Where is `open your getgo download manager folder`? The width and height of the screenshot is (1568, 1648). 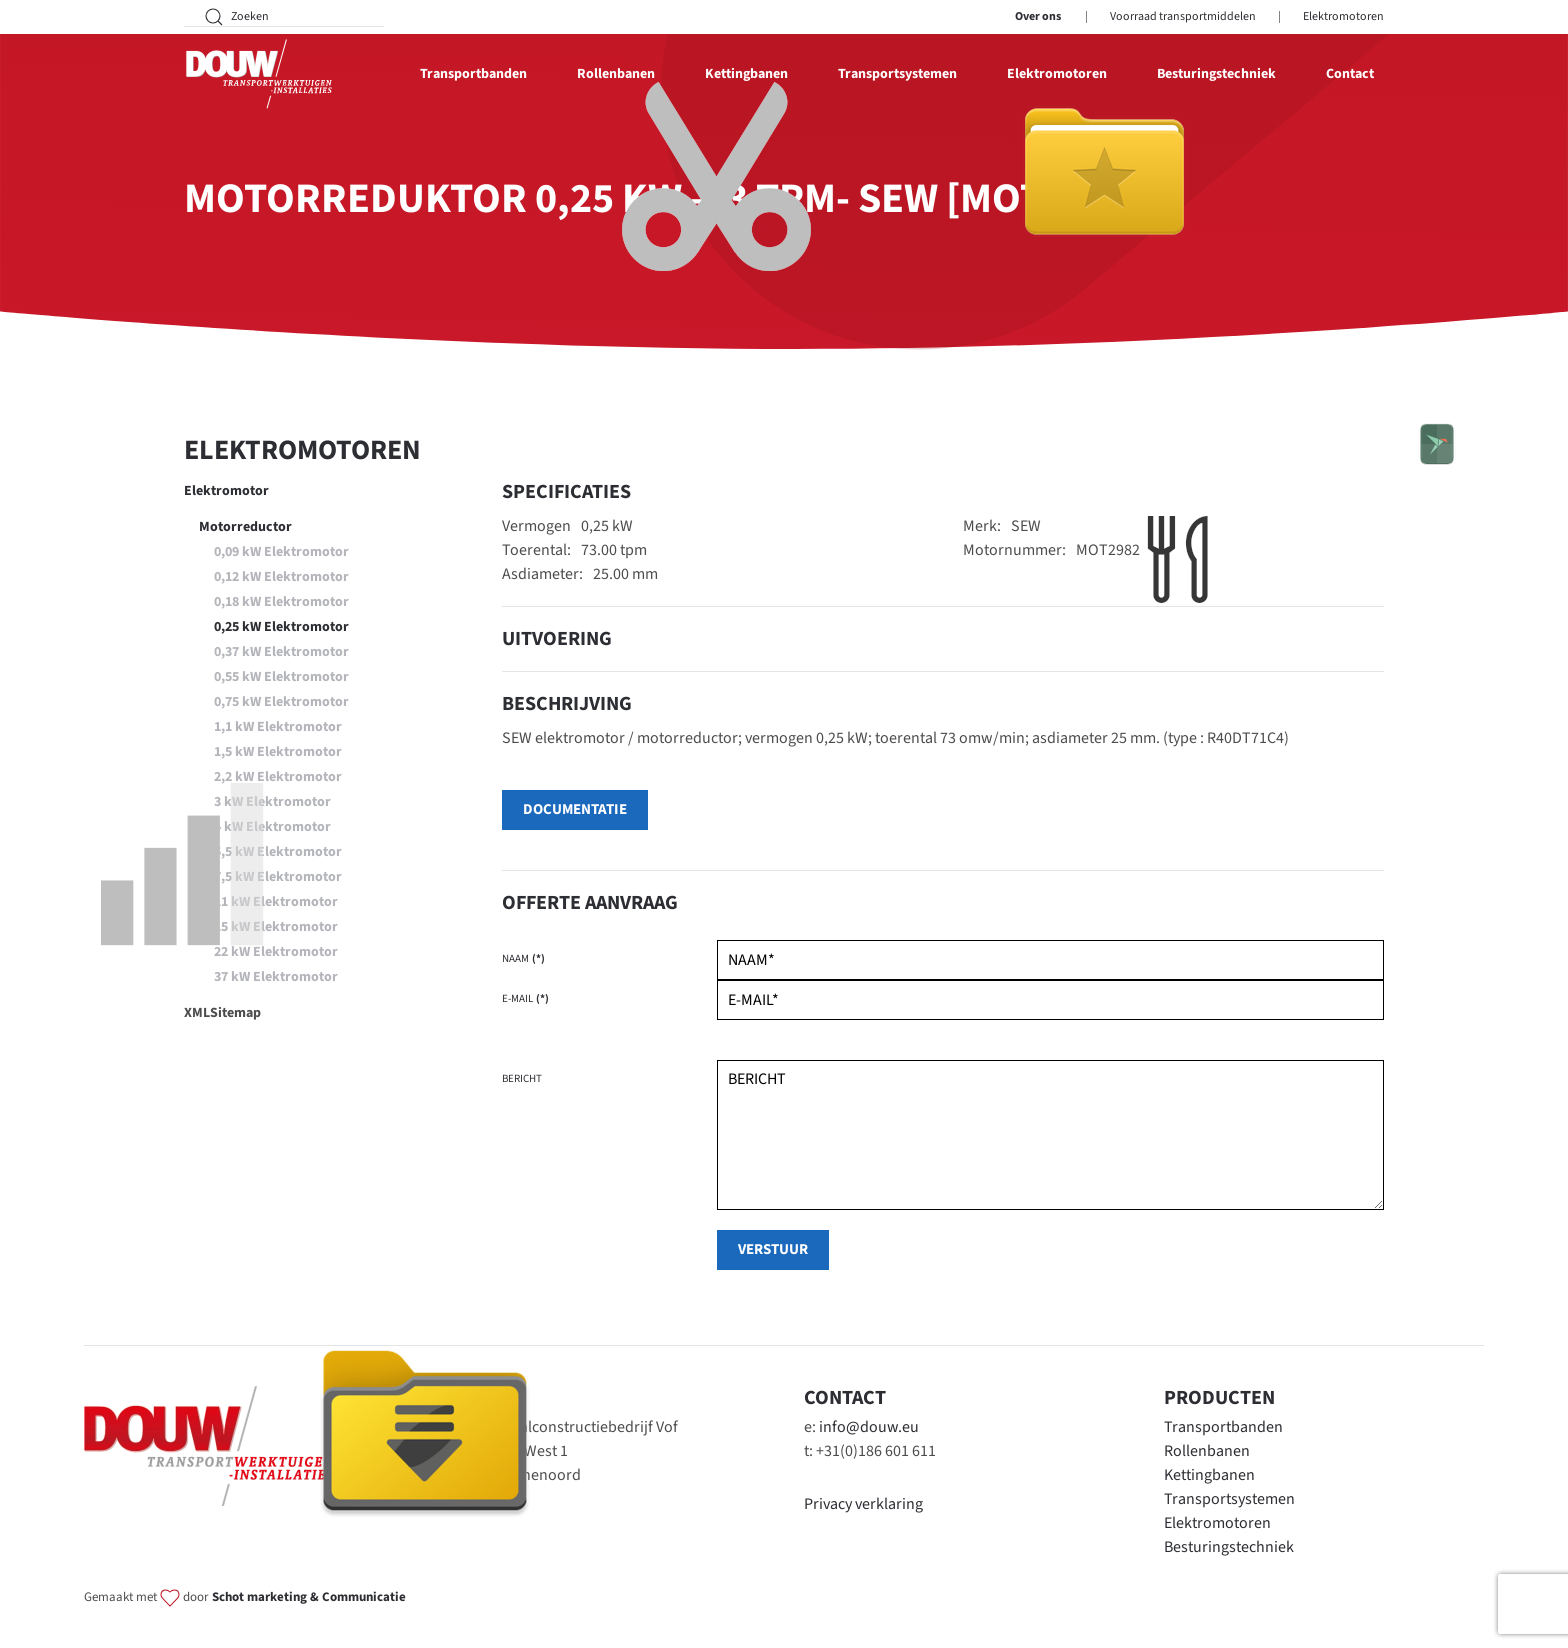
open your getgo download manager folder is located at coordinates (424, 1436).